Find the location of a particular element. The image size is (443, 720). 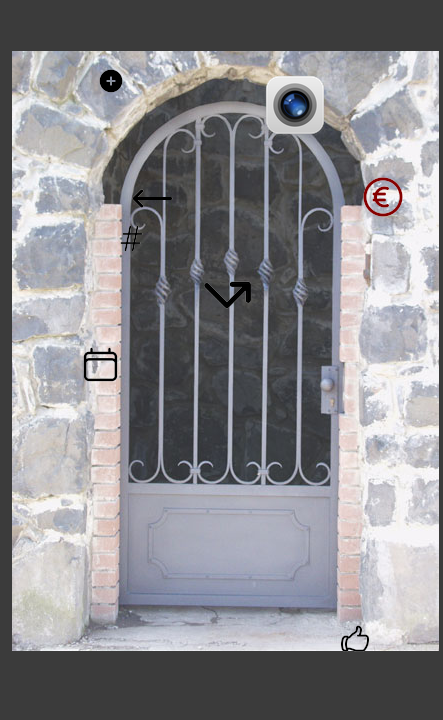

view price in euros is located at coordinates (383, 197).